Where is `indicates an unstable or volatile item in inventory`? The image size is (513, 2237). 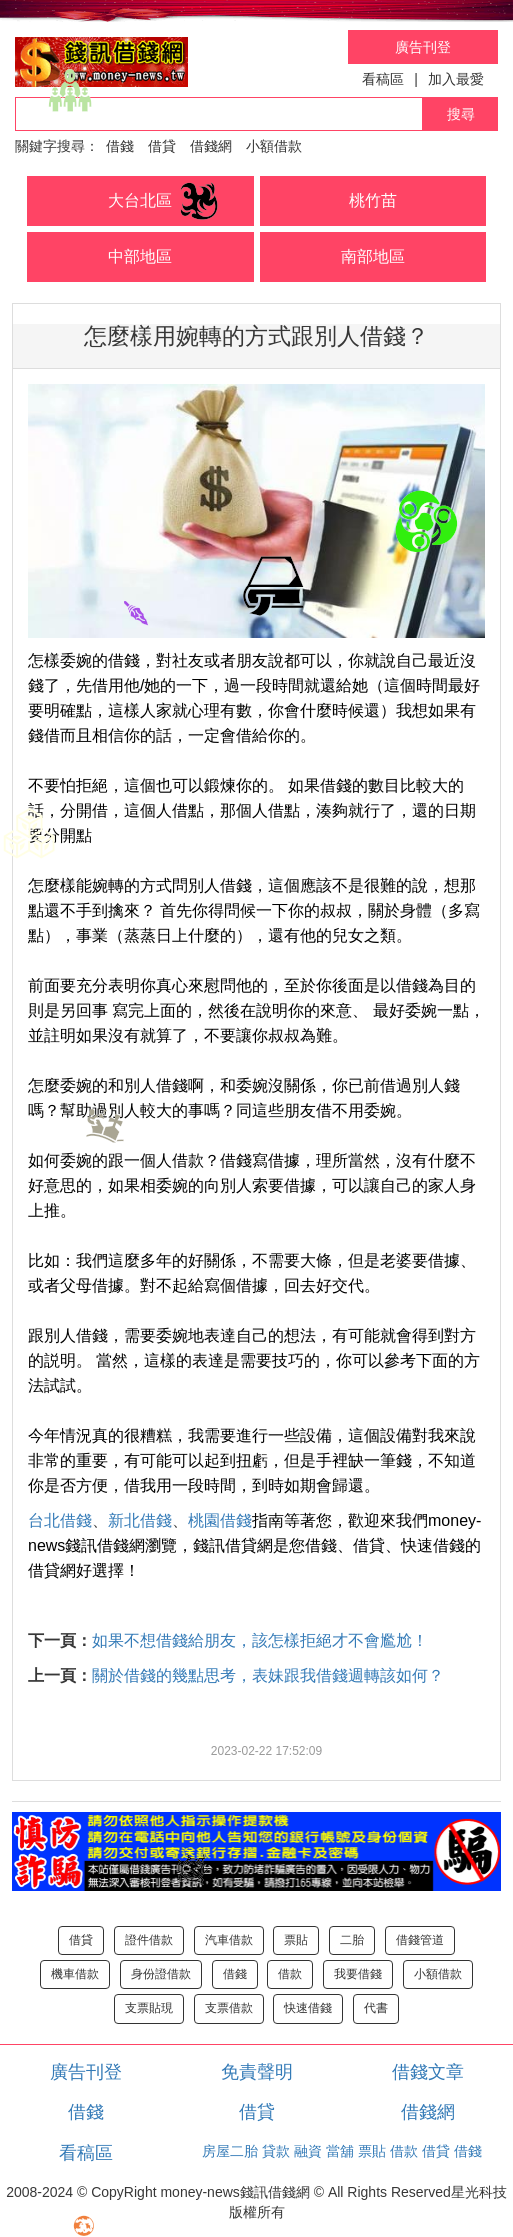 indicates an unstable or volatile item in inventory is located at coordinates (192, 1869).